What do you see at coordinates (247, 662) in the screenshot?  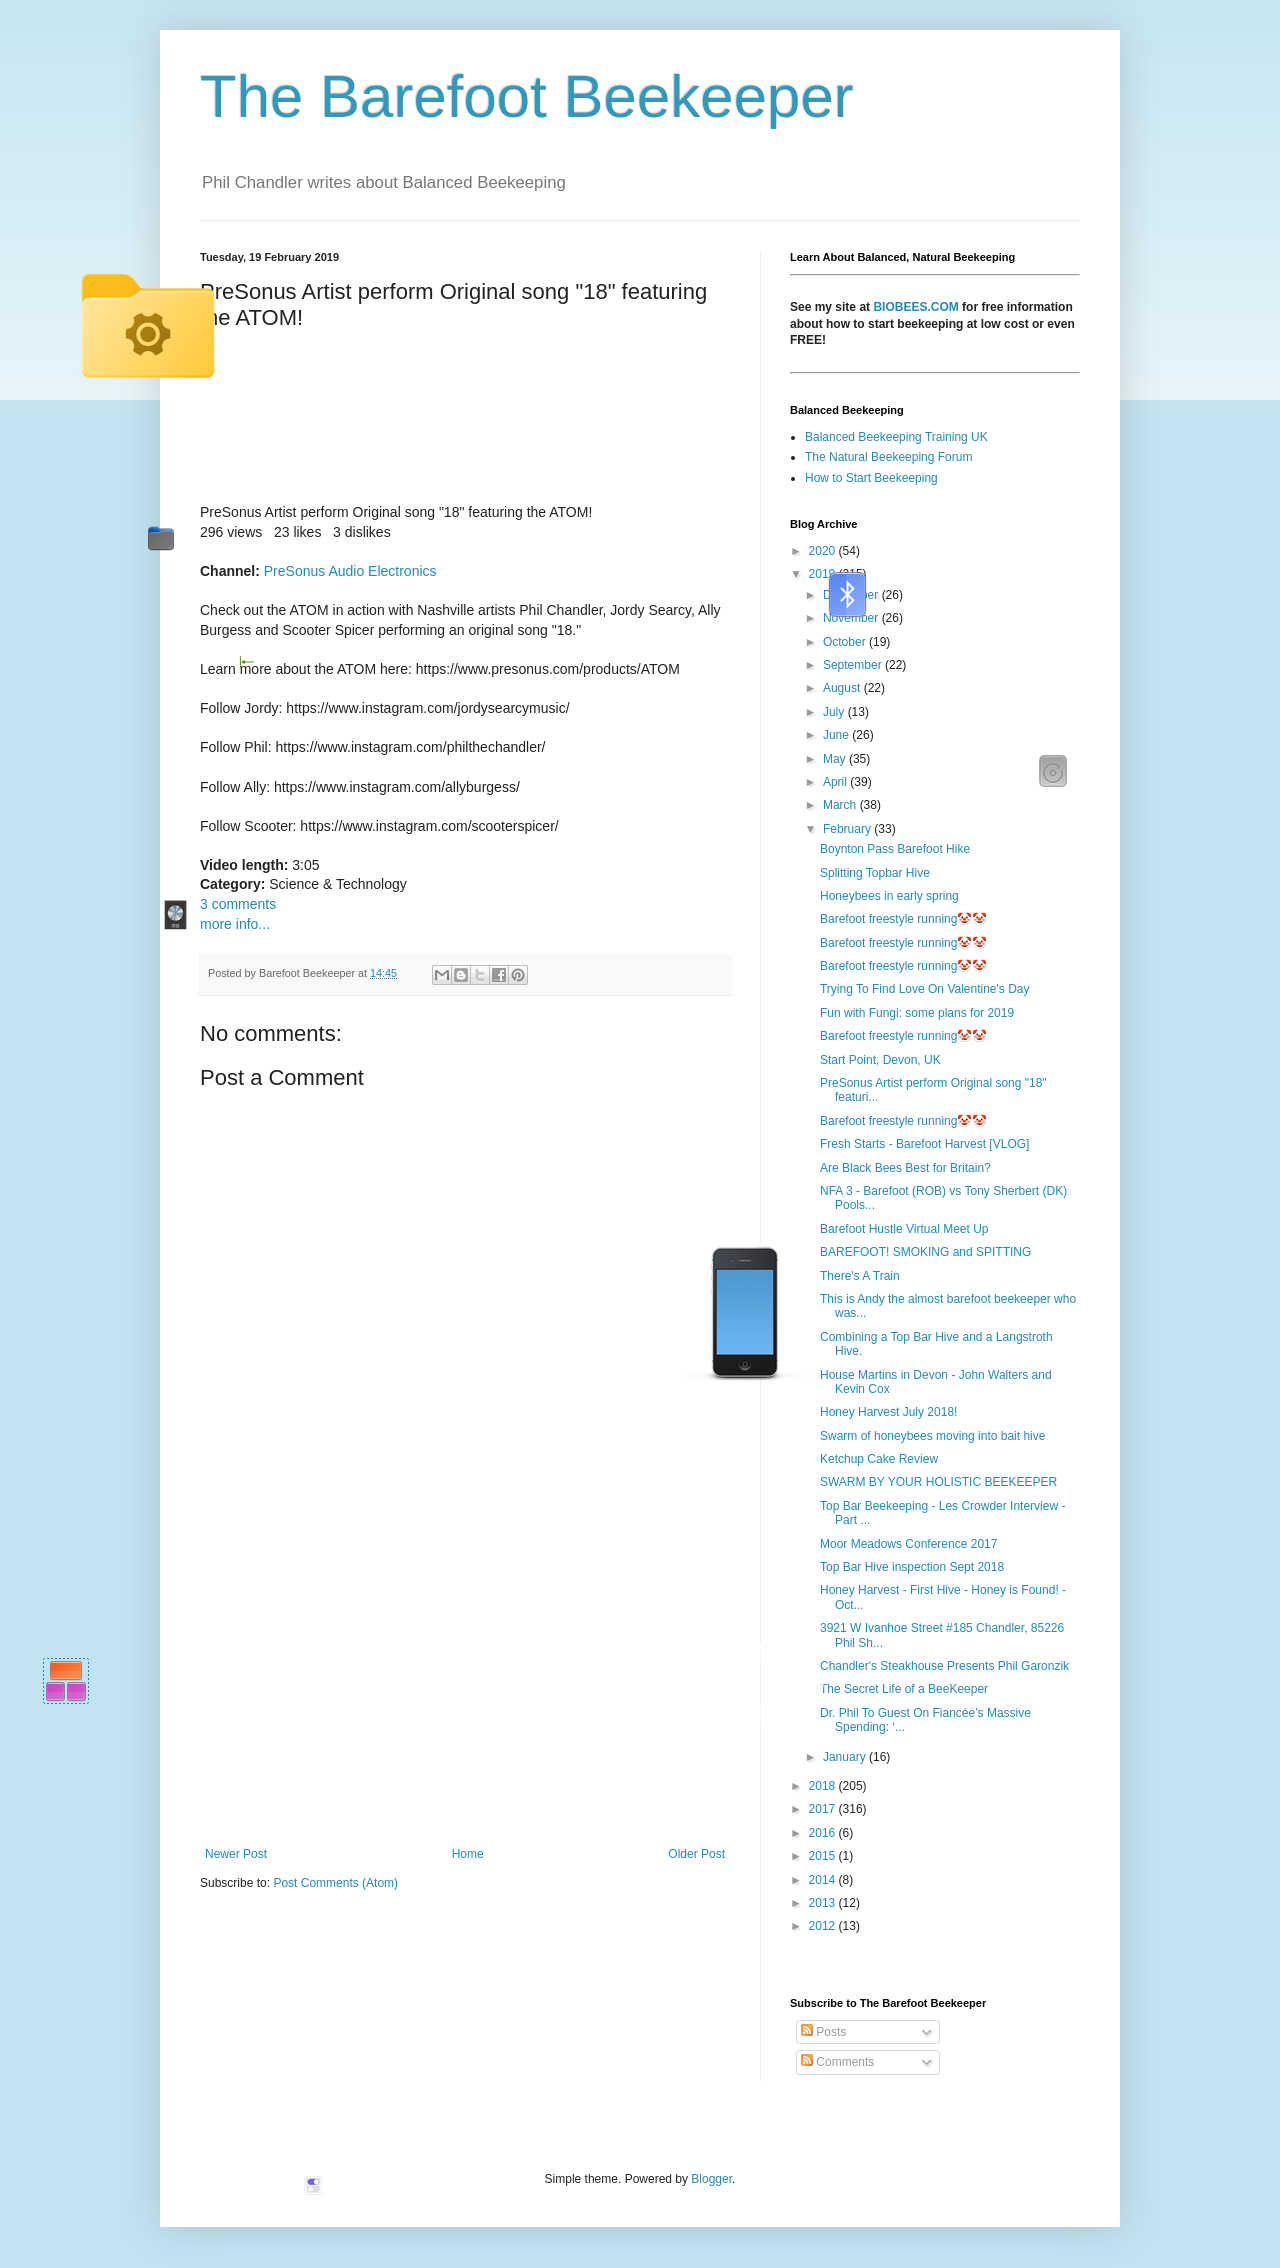 I see `go to the first item in a list or sequence` at bounding box center [247, 662].